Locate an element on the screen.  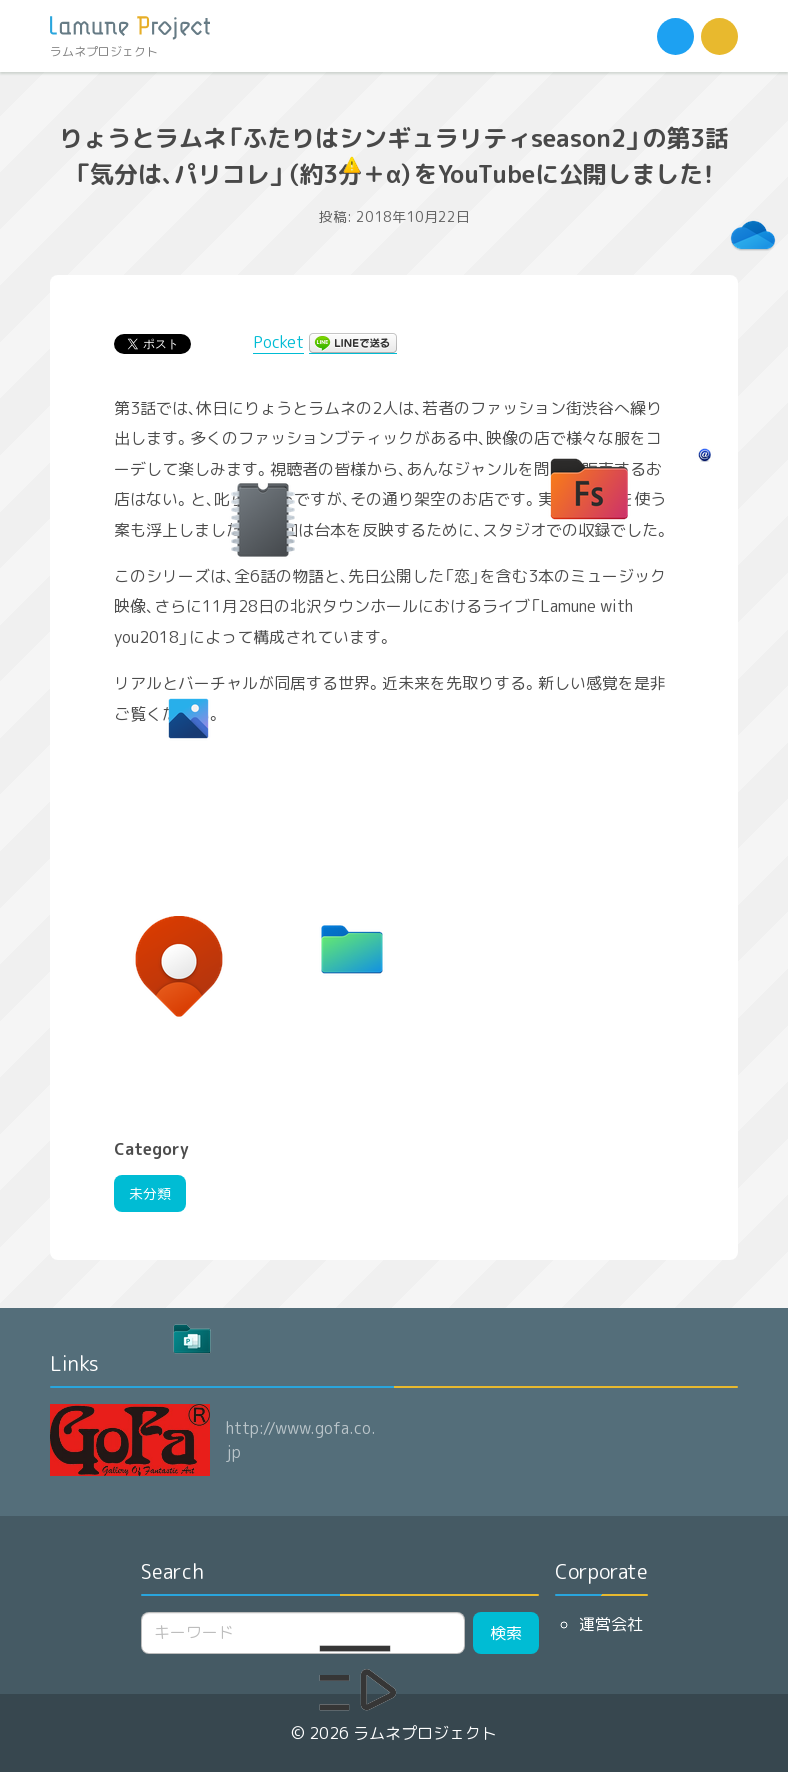
open the maps app is located at coordinates (179, 968).